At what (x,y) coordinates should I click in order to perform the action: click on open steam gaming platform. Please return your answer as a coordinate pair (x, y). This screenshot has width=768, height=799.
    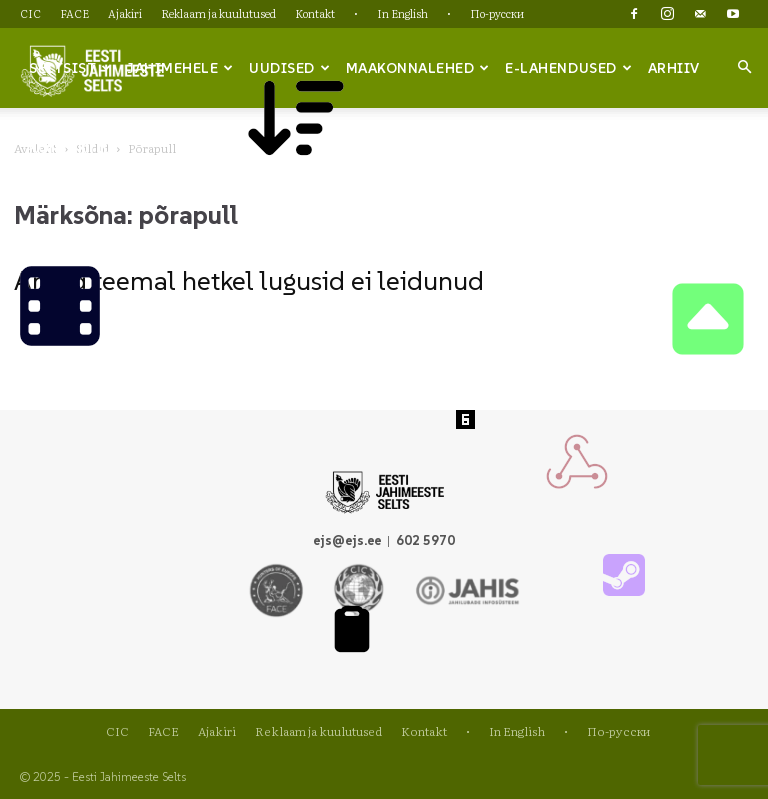
    Looking at the image, I should click on (624, 575).